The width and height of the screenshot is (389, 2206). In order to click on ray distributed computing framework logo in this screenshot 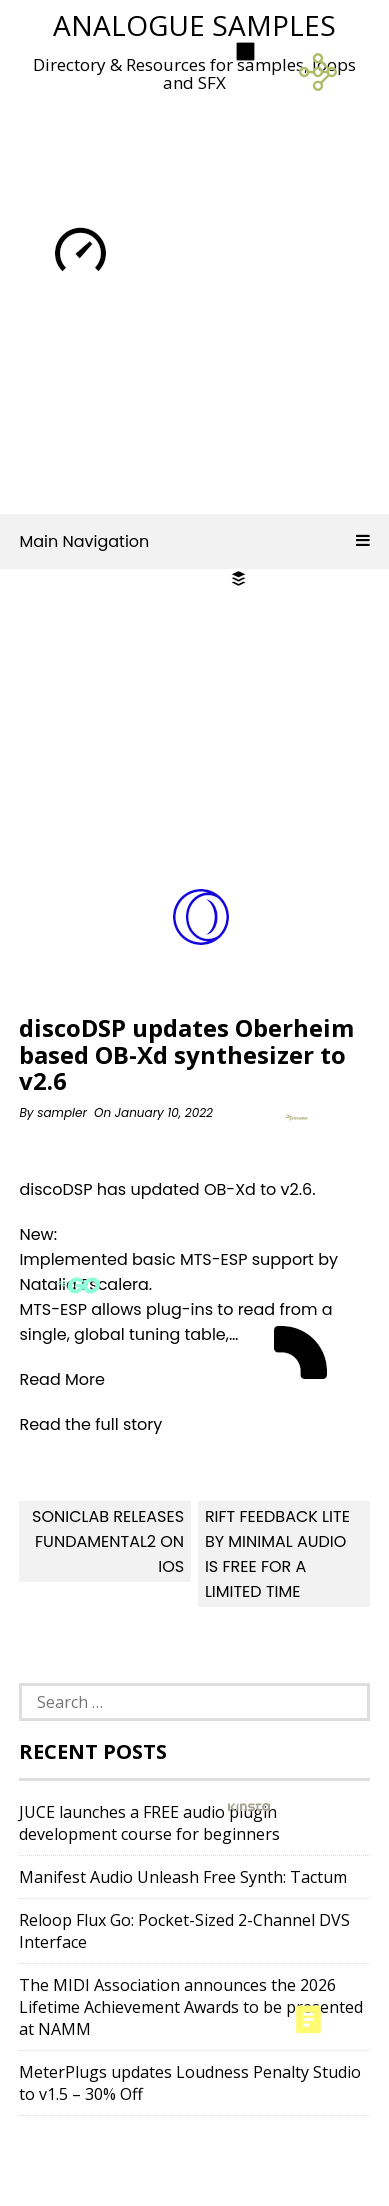, I will do `click(318, 72)`.